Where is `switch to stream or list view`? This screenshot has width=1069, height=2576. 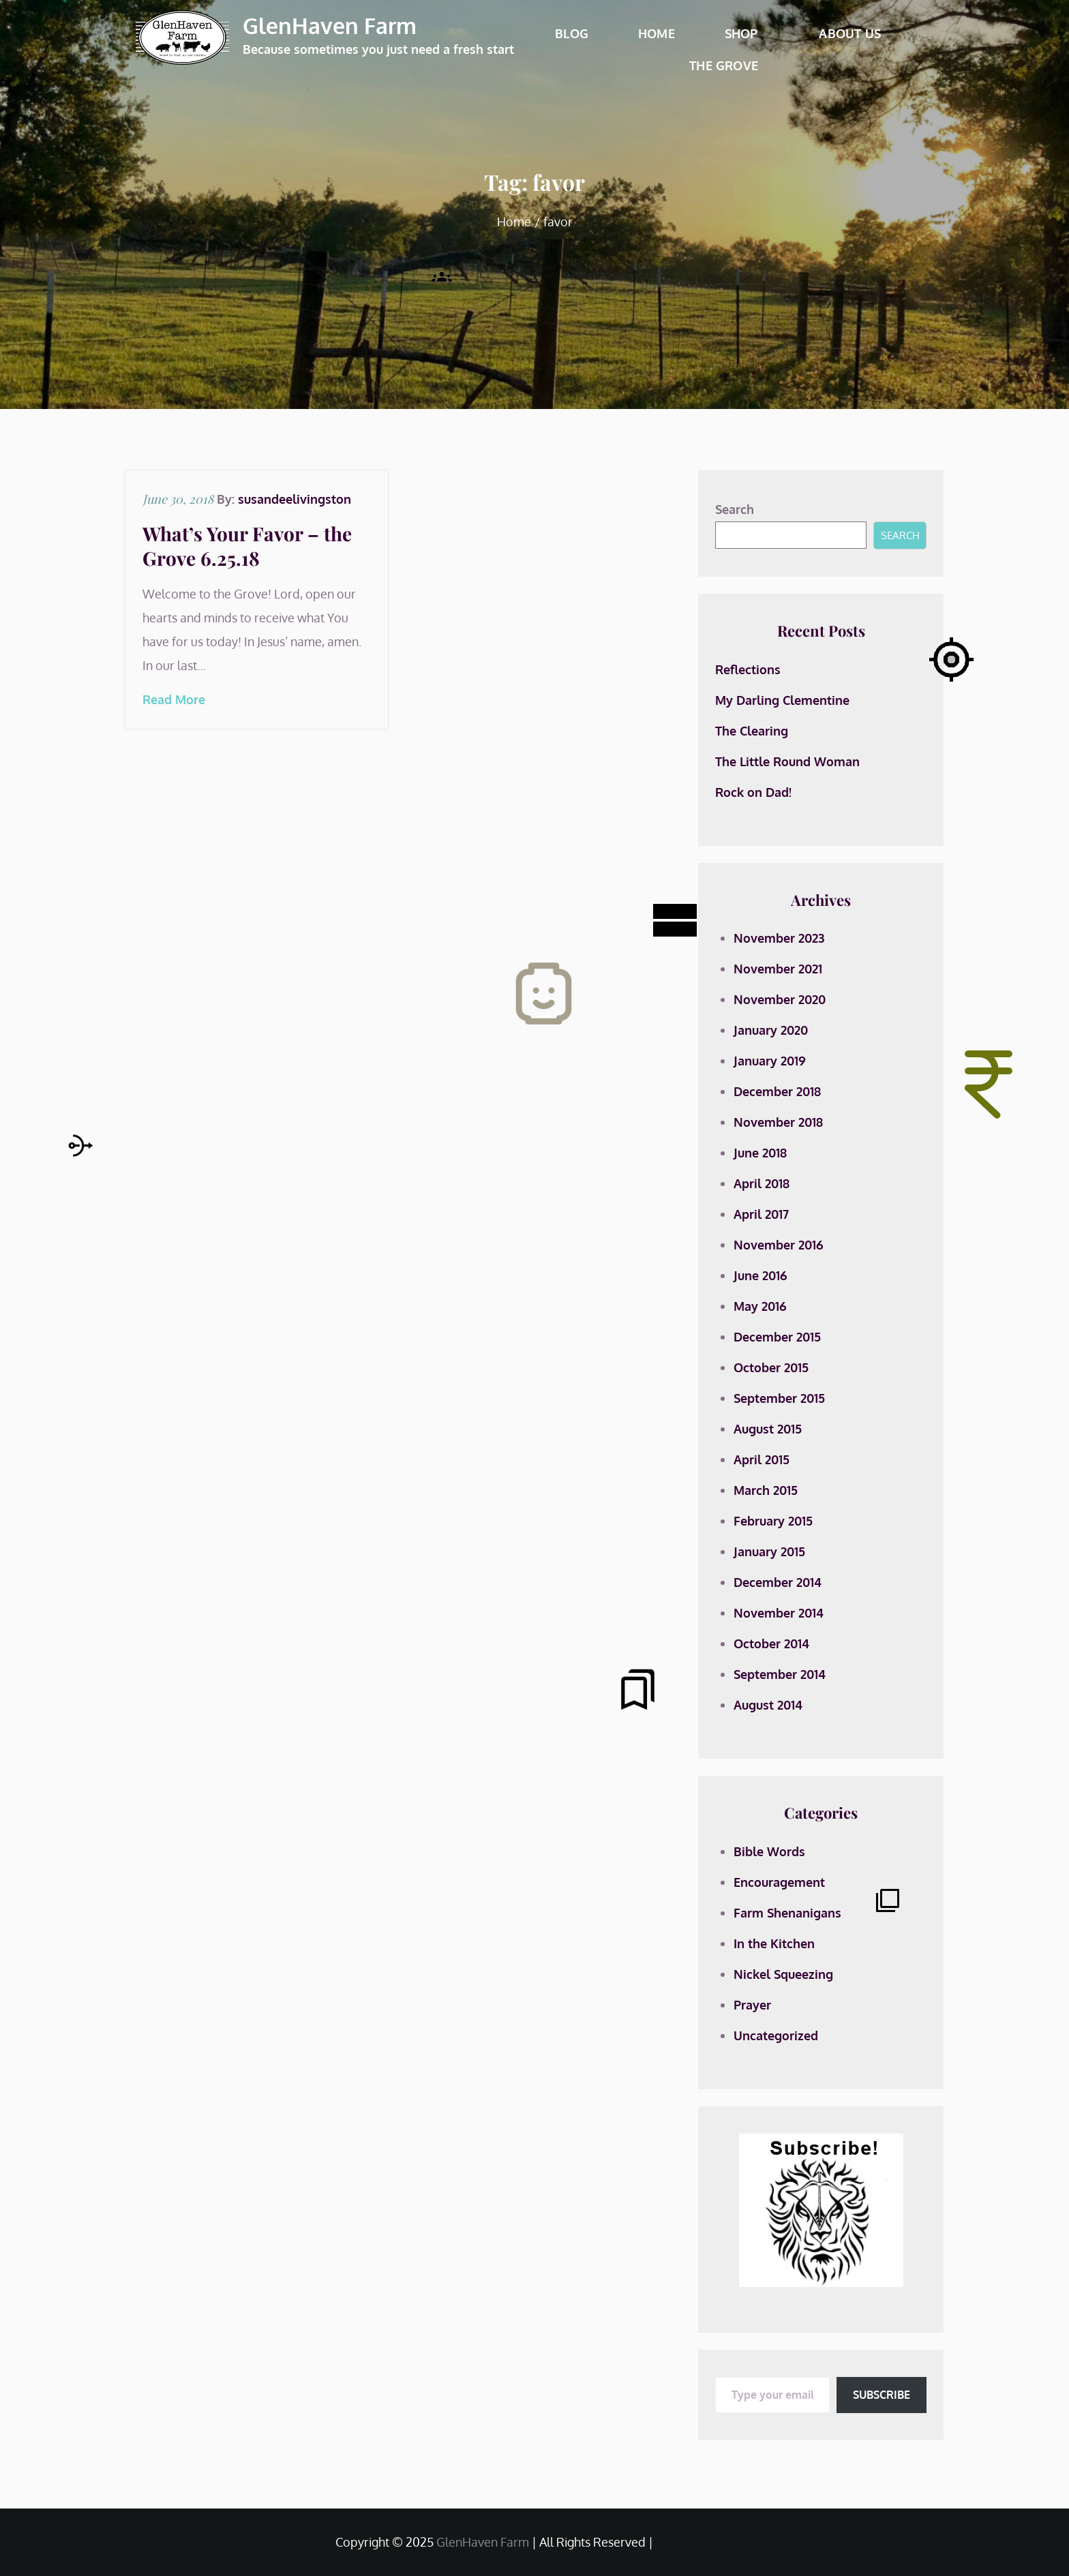
switch to stream or list view is located at coordinates (674, 922).